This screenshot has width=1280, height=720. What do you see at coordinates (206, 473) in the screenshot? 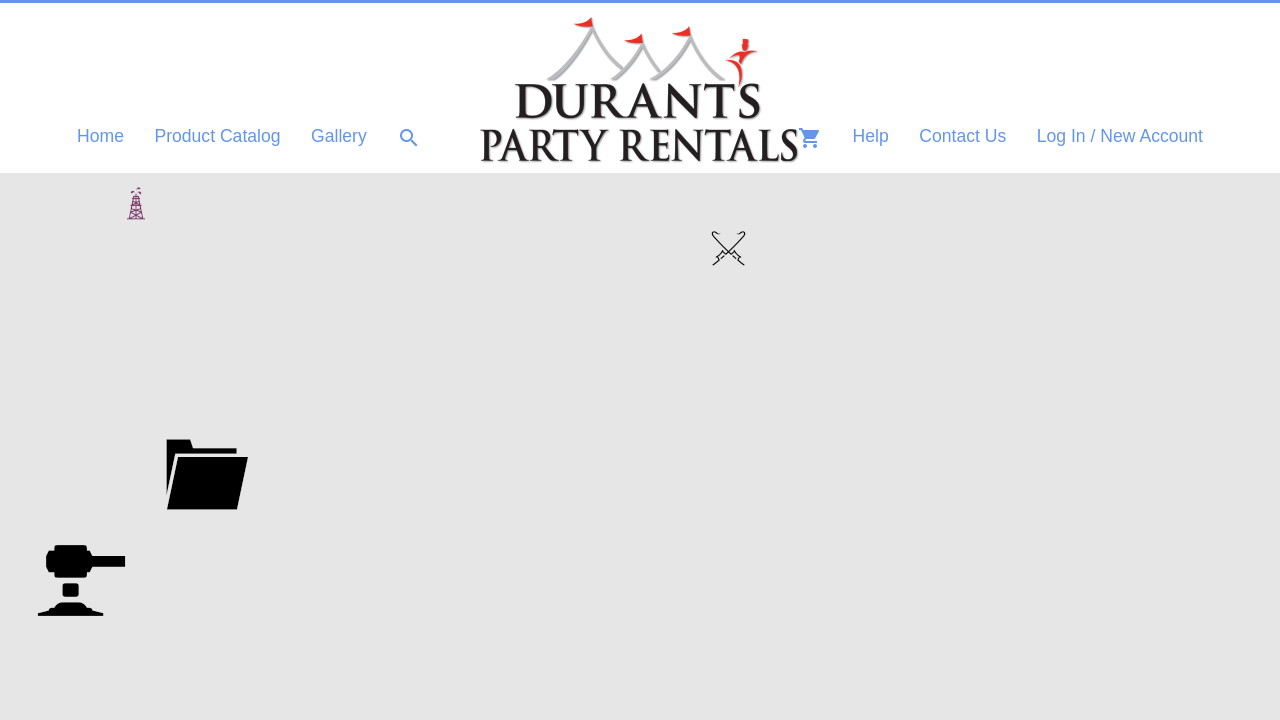
I see `open or browse files in a folder` at bounding box center [206, 473].